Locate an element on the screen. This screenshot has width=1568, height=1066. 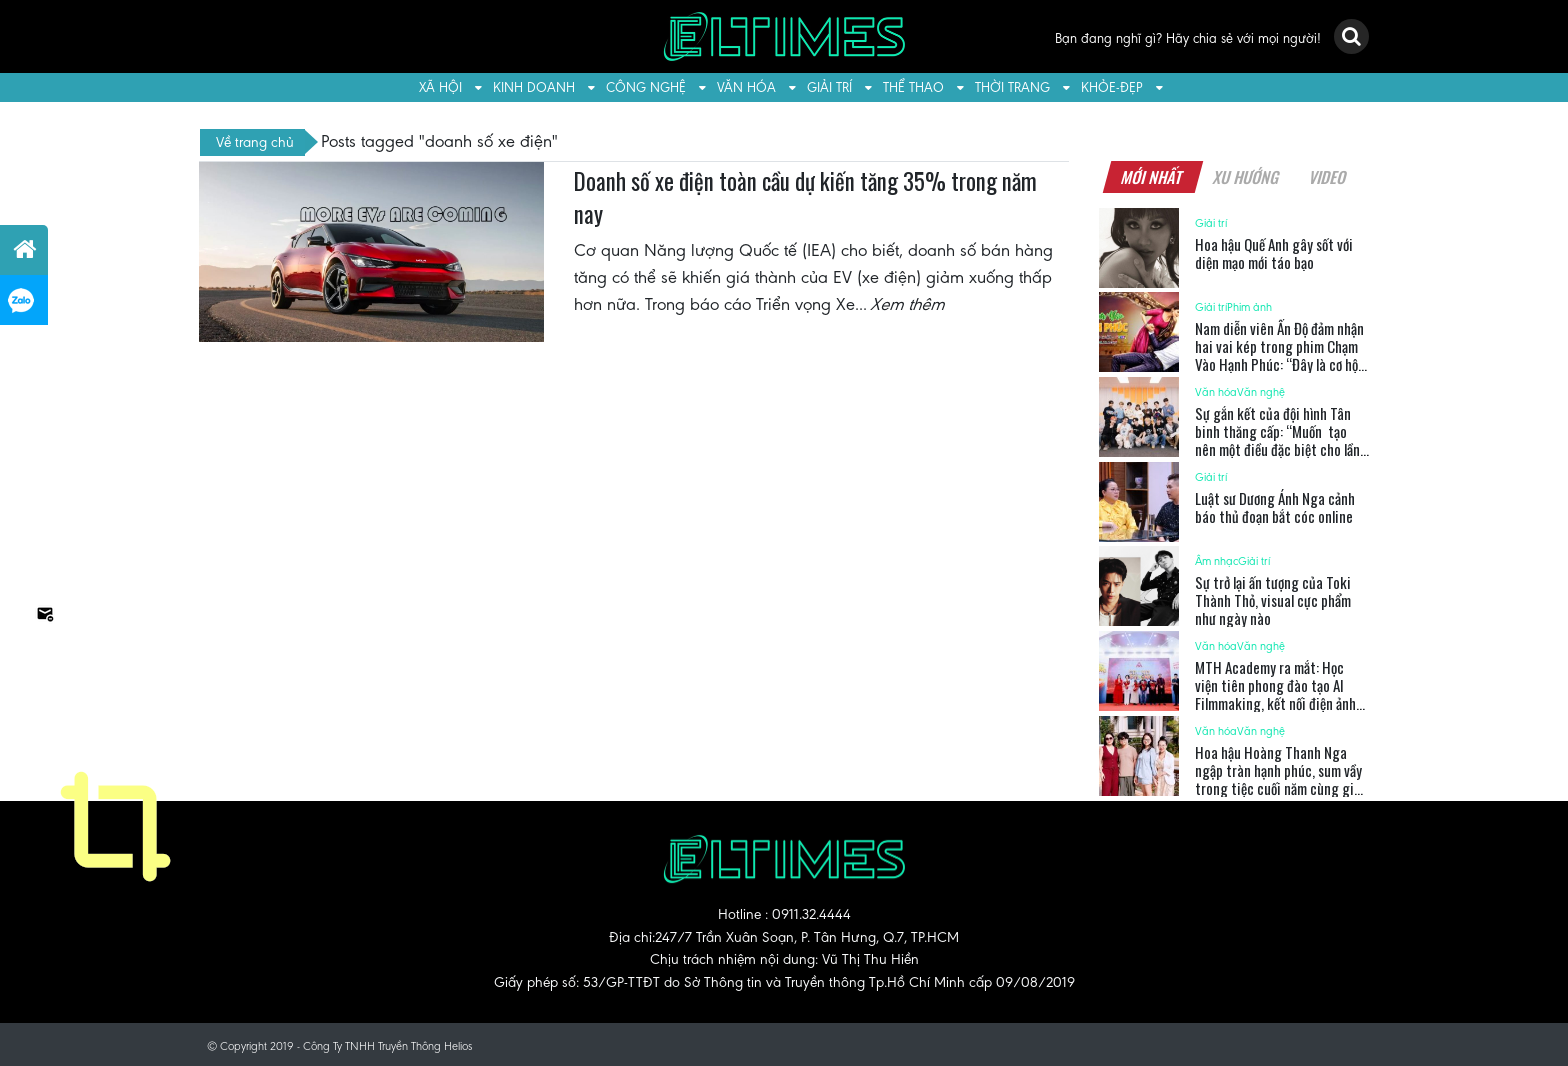
crop or trim an image is located at coordinates (115, 826).